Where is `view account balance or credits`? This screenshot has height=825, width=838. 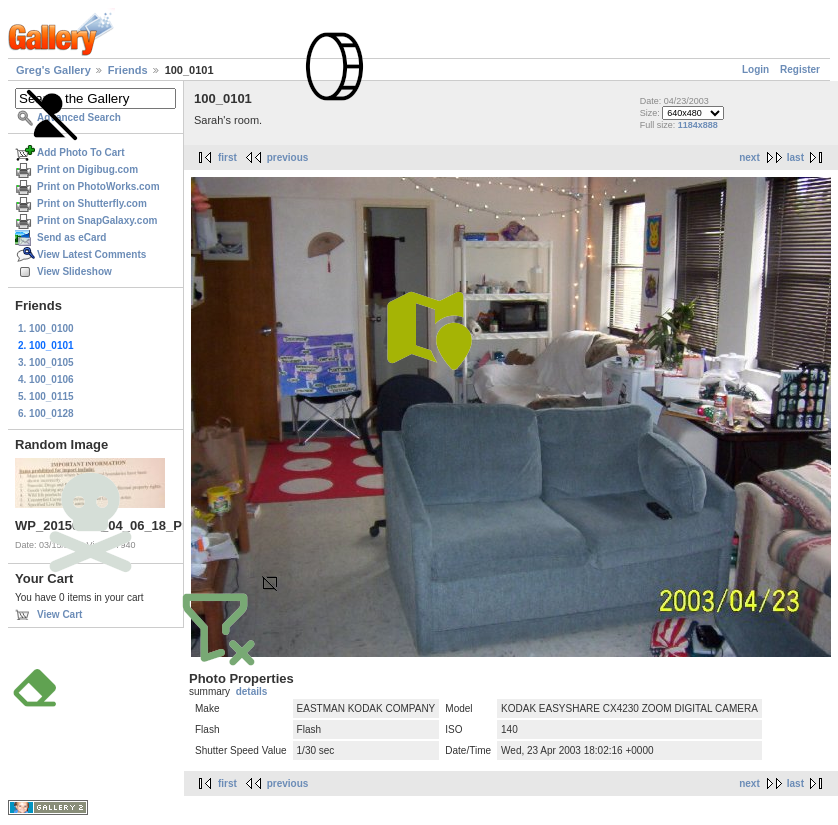
view account balance or credits is located at coordinates (334, 66).